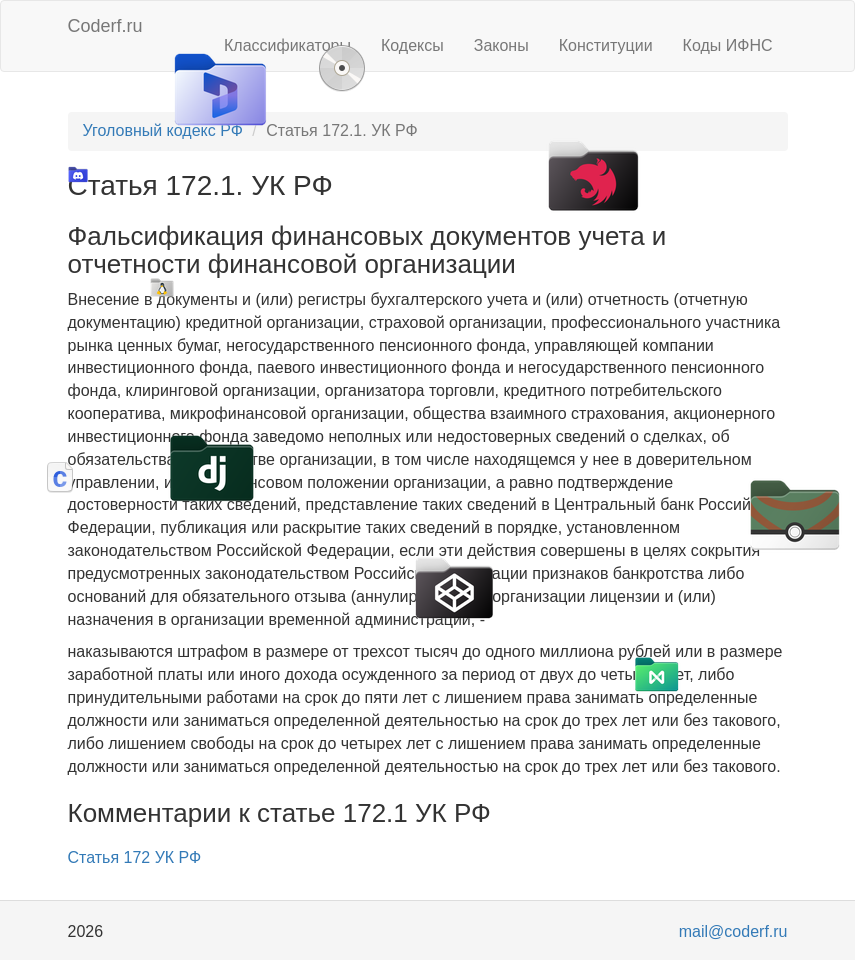 The image size is (855, 960). I want to click on folder for pokémon nest ball related content, so click(794, 517).